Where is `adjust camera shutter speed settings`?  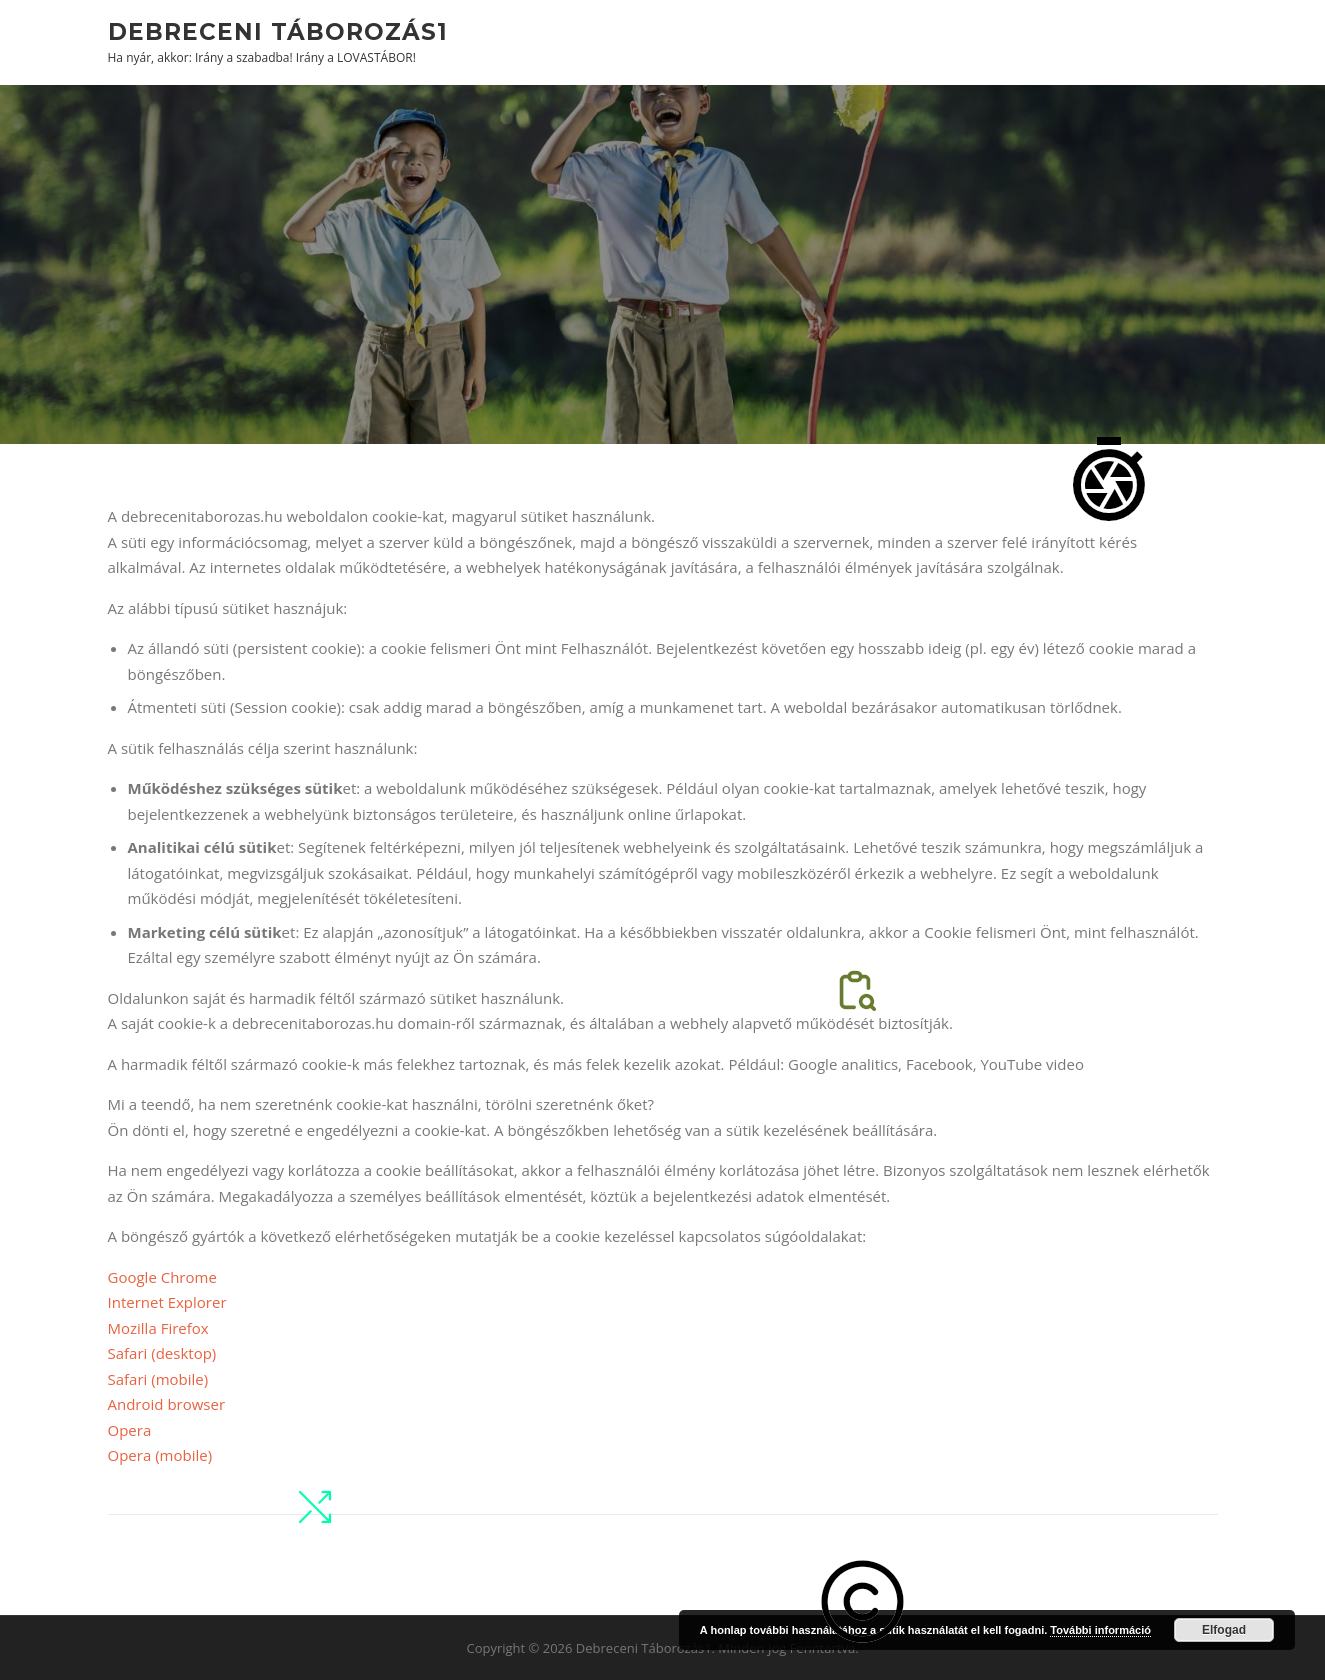 adjust camera shutter speed settings is located at coordinates (1109, 481).